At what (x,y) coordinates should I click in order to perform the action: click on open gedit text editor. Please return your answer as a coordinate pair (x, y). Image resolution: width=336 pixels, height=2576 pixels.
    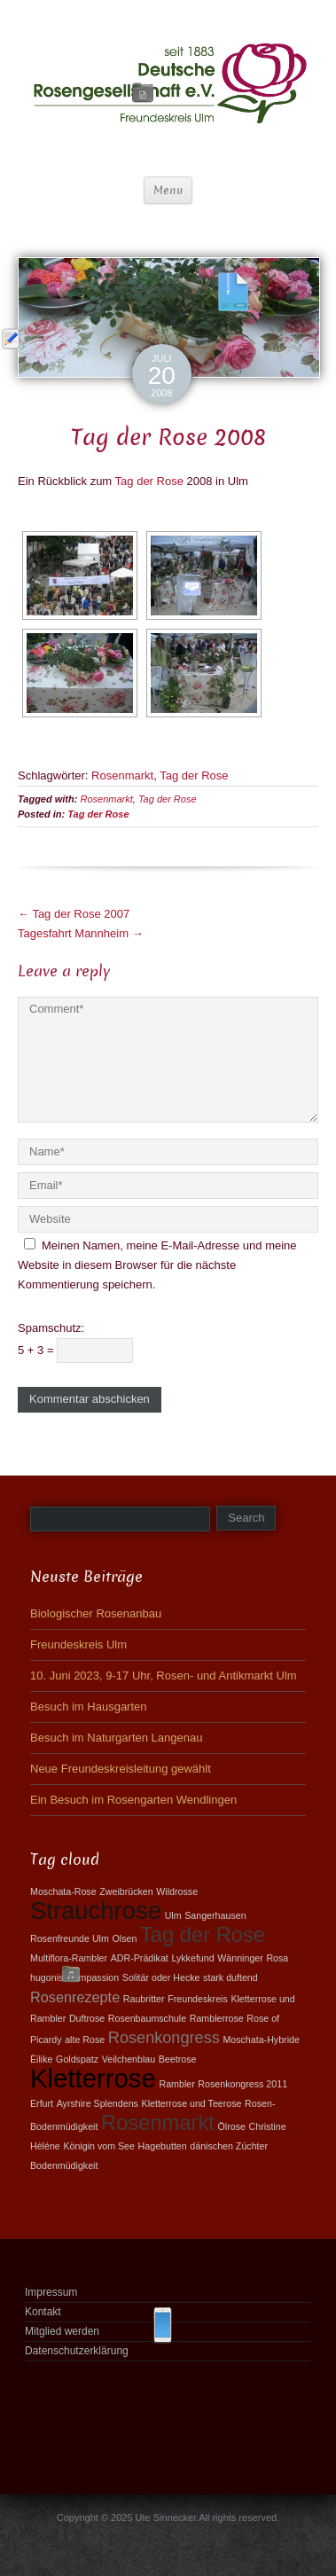
    Looking at the image, I should click on (11, 339).